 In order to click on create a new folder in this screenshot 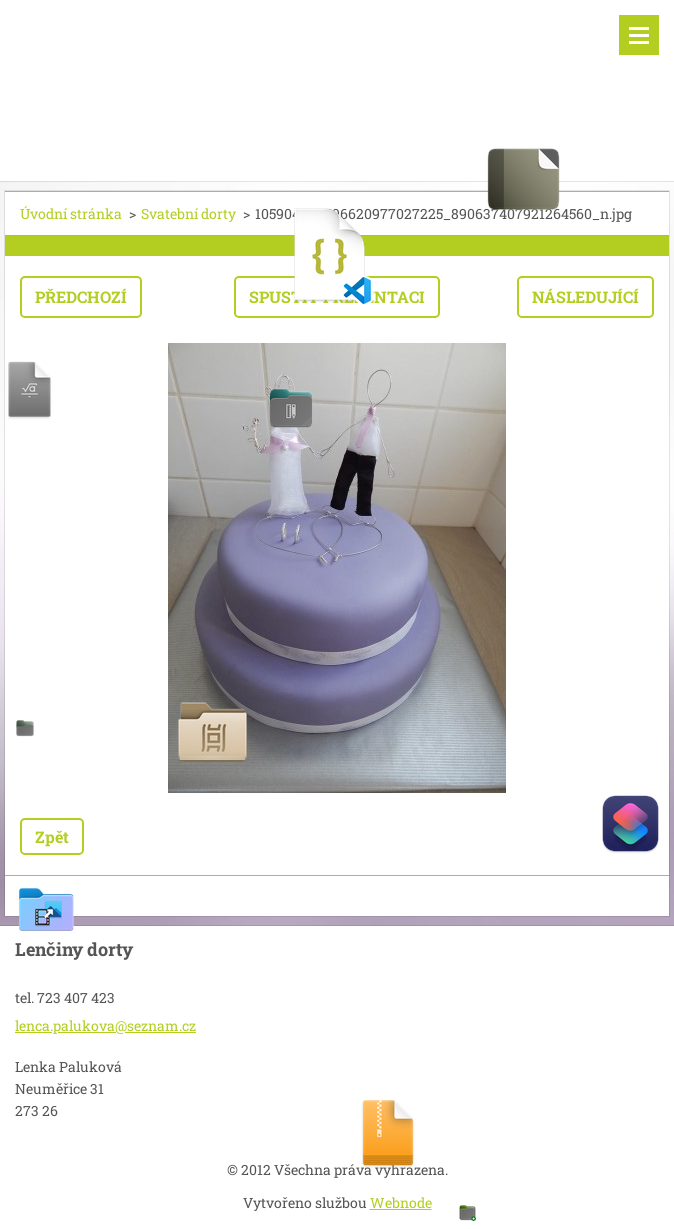, I will do `click(467, 1212)`.